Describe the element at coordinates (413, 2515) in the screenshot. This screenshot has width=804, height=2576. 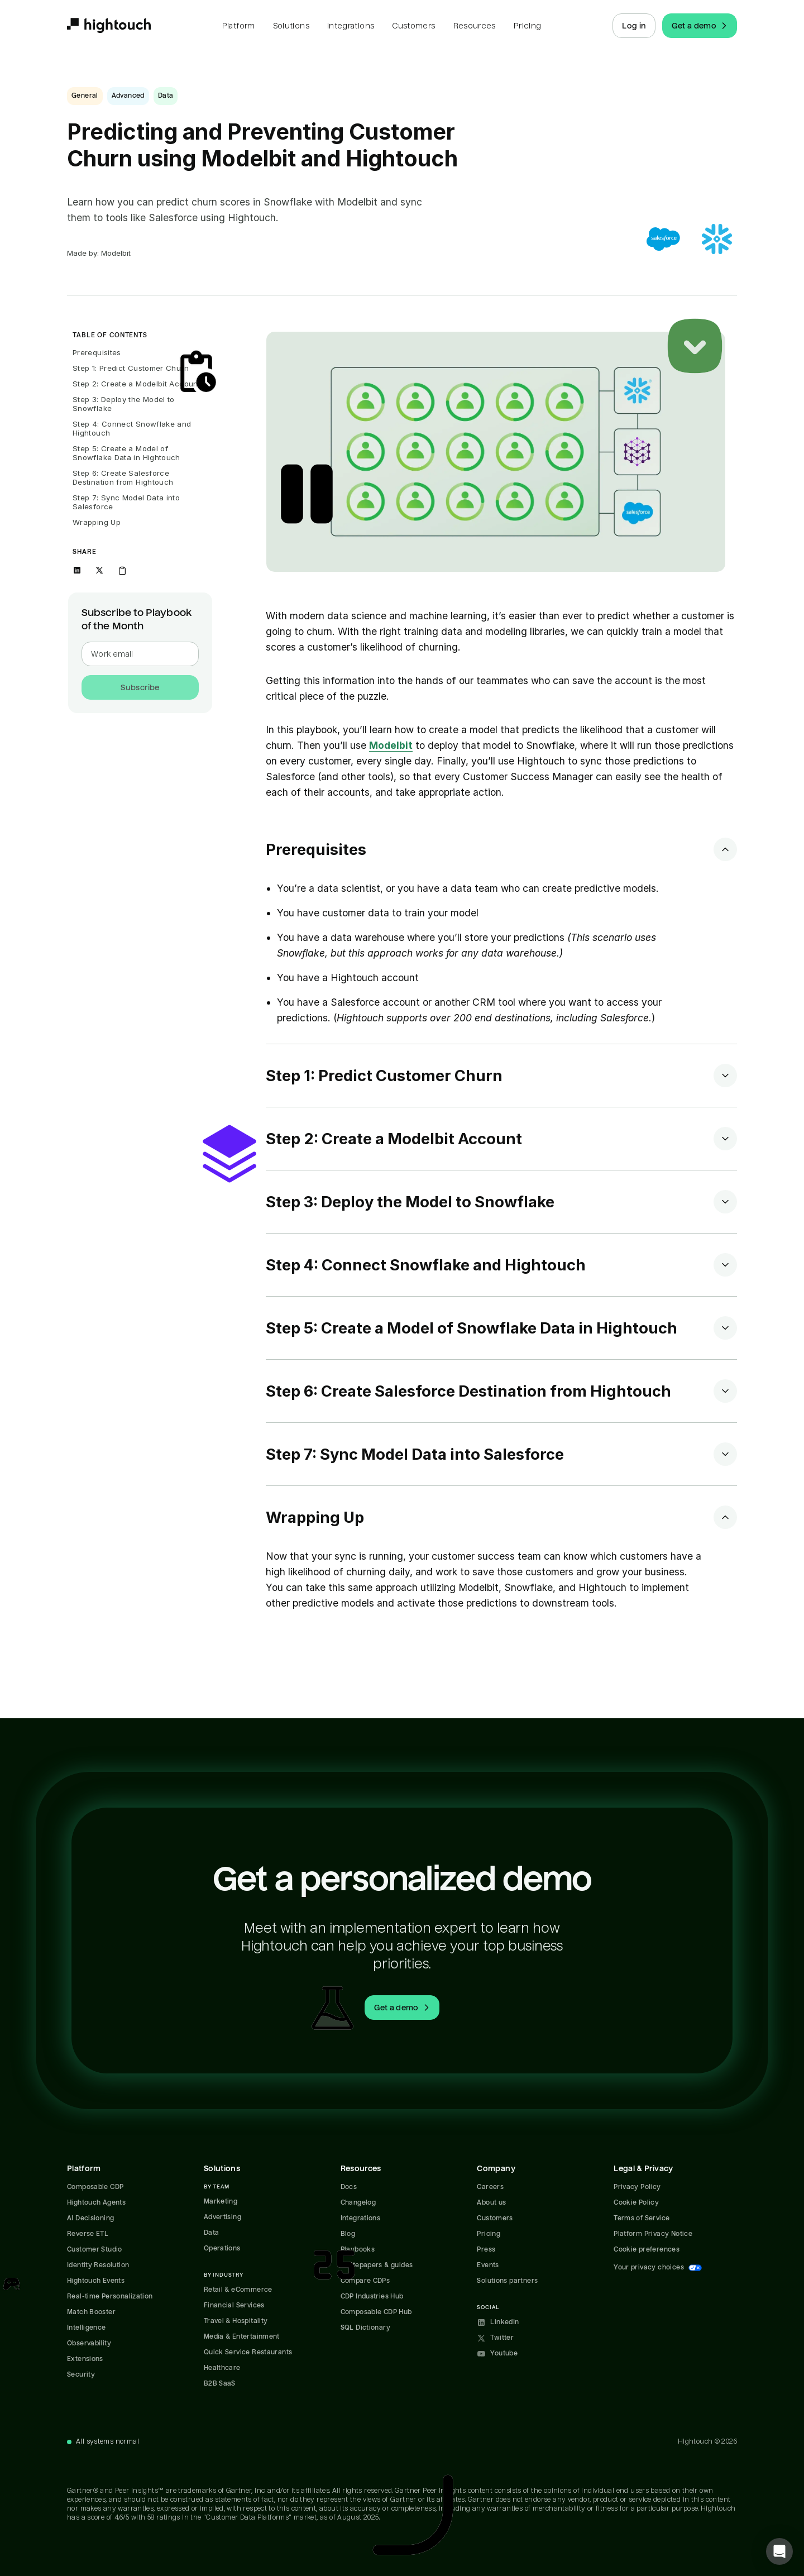
I see `adjust bottom-right corner radius` at that location.